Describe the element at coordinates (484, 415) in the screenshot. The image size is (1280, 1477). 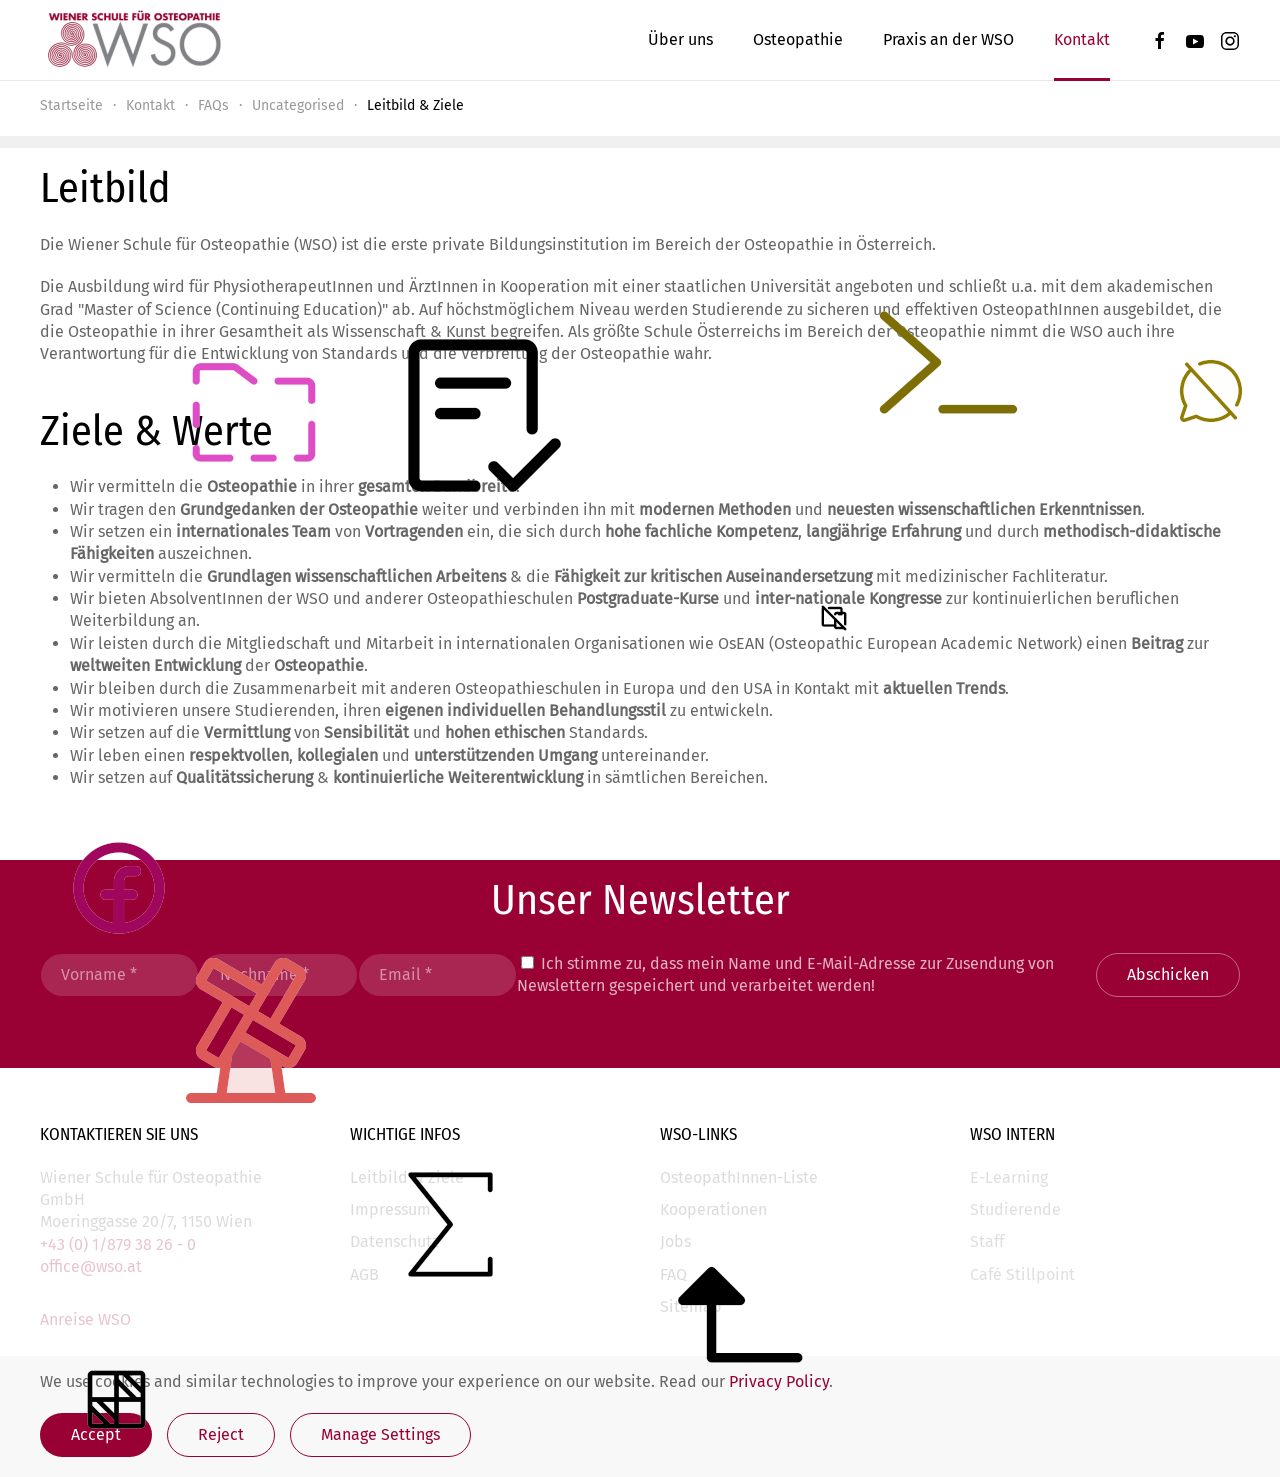
I see `view or manage your task checklist` at that location.